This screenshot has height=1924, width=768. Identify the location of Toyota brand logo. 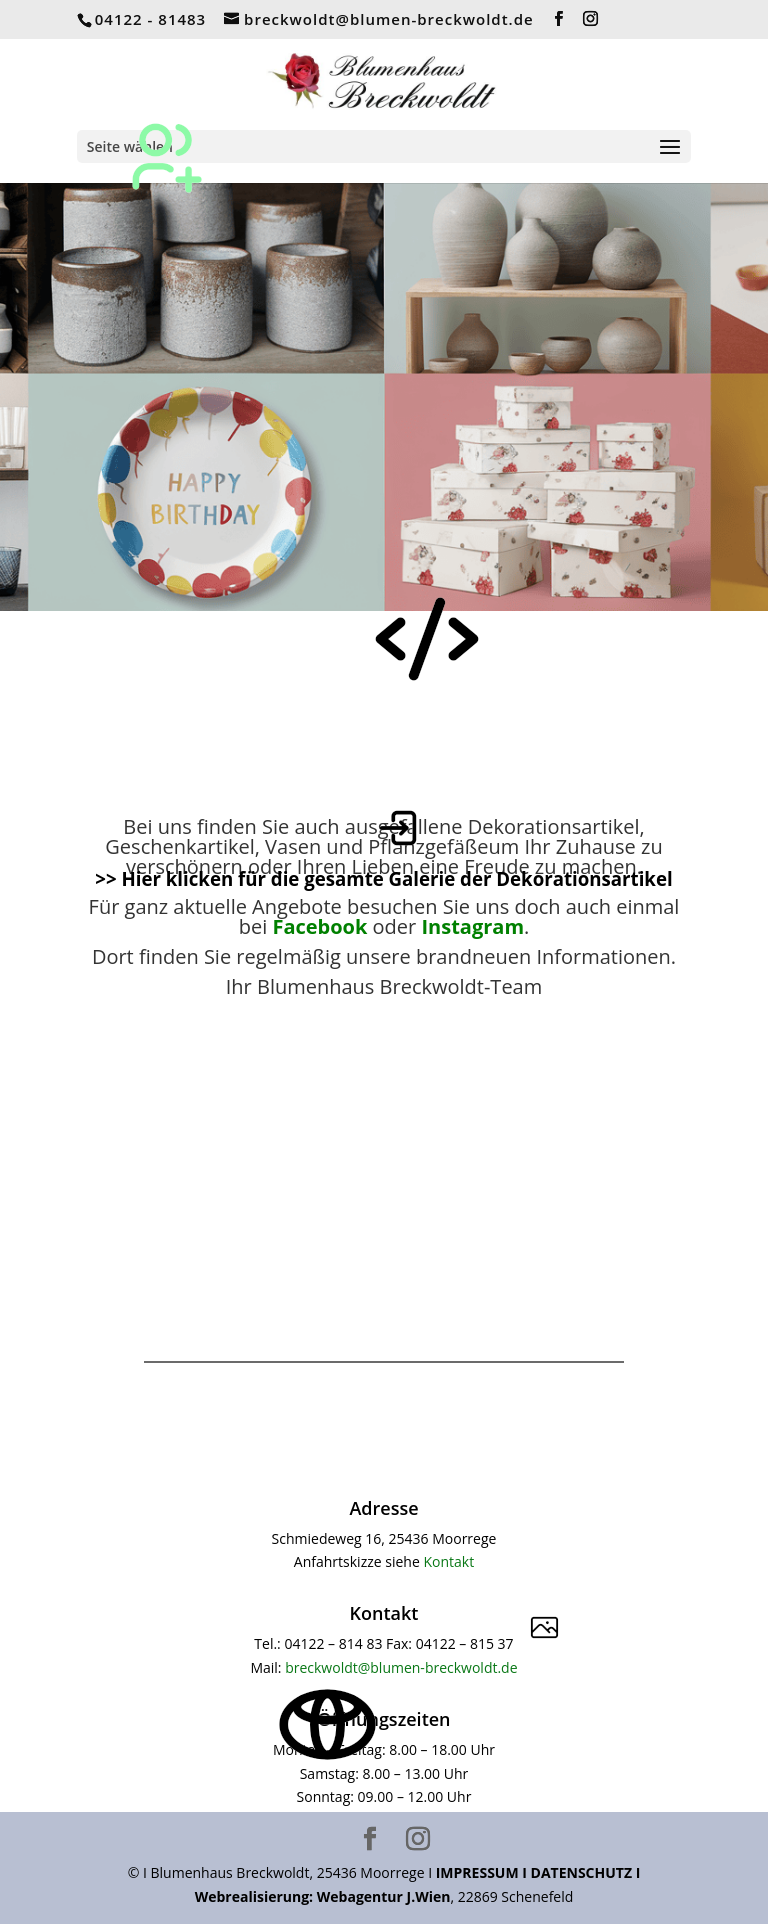
(327, 1724).